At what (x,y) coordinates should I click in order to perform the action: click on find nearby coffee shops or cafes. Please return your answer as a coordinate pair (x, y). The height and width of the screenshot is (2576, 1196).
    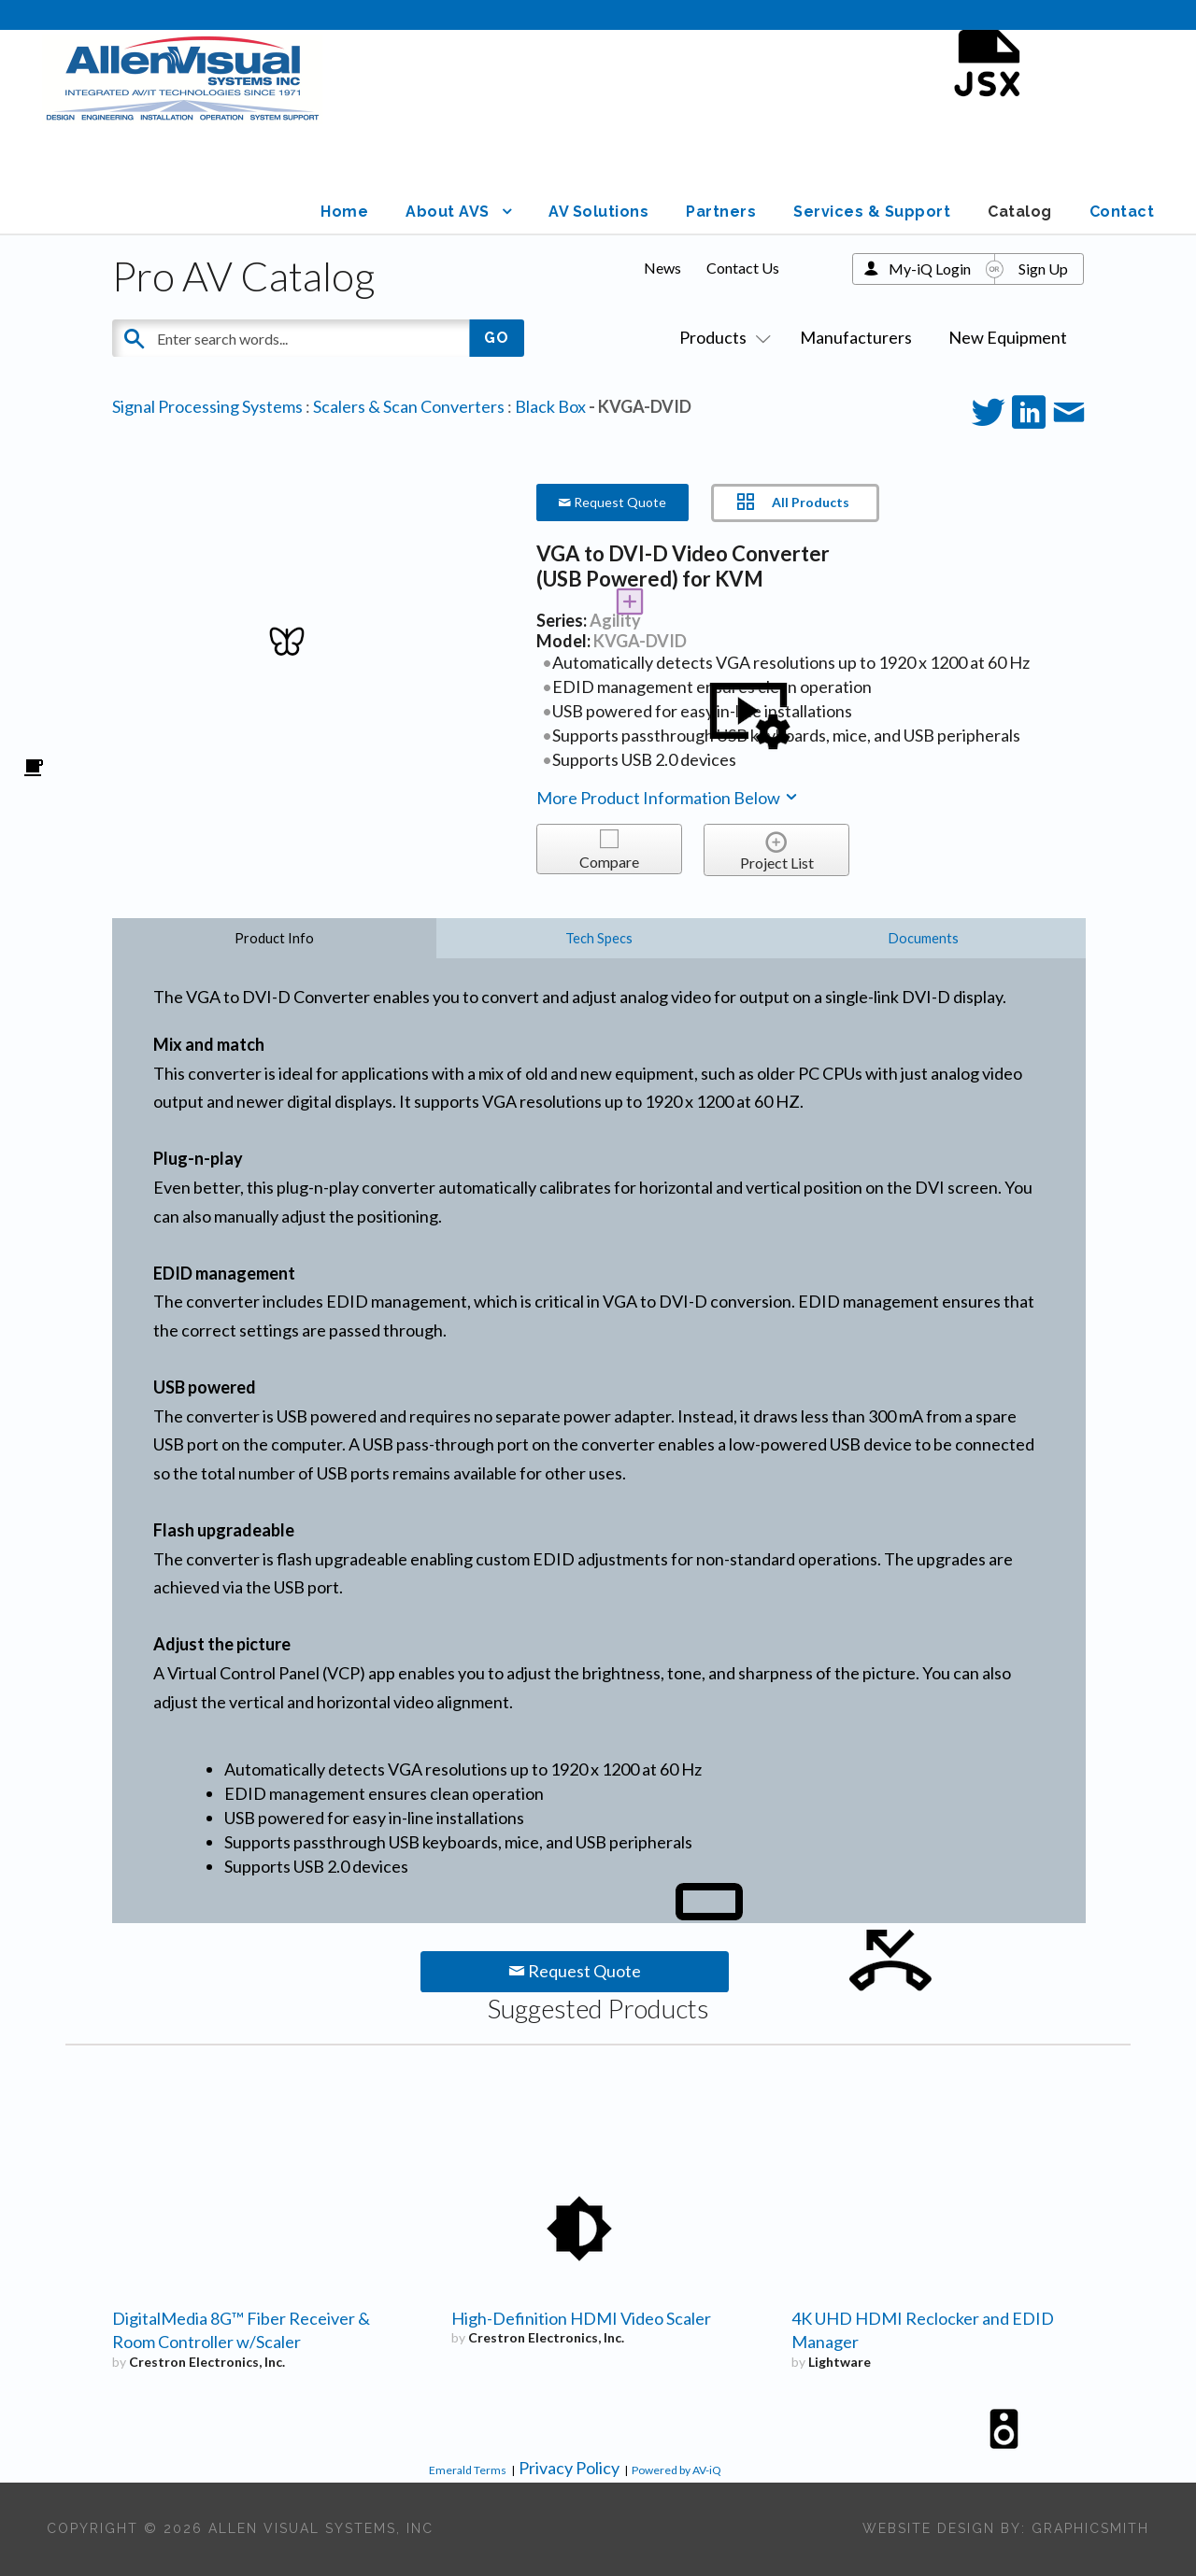
    Looking at the image, I should click on (34, 768).